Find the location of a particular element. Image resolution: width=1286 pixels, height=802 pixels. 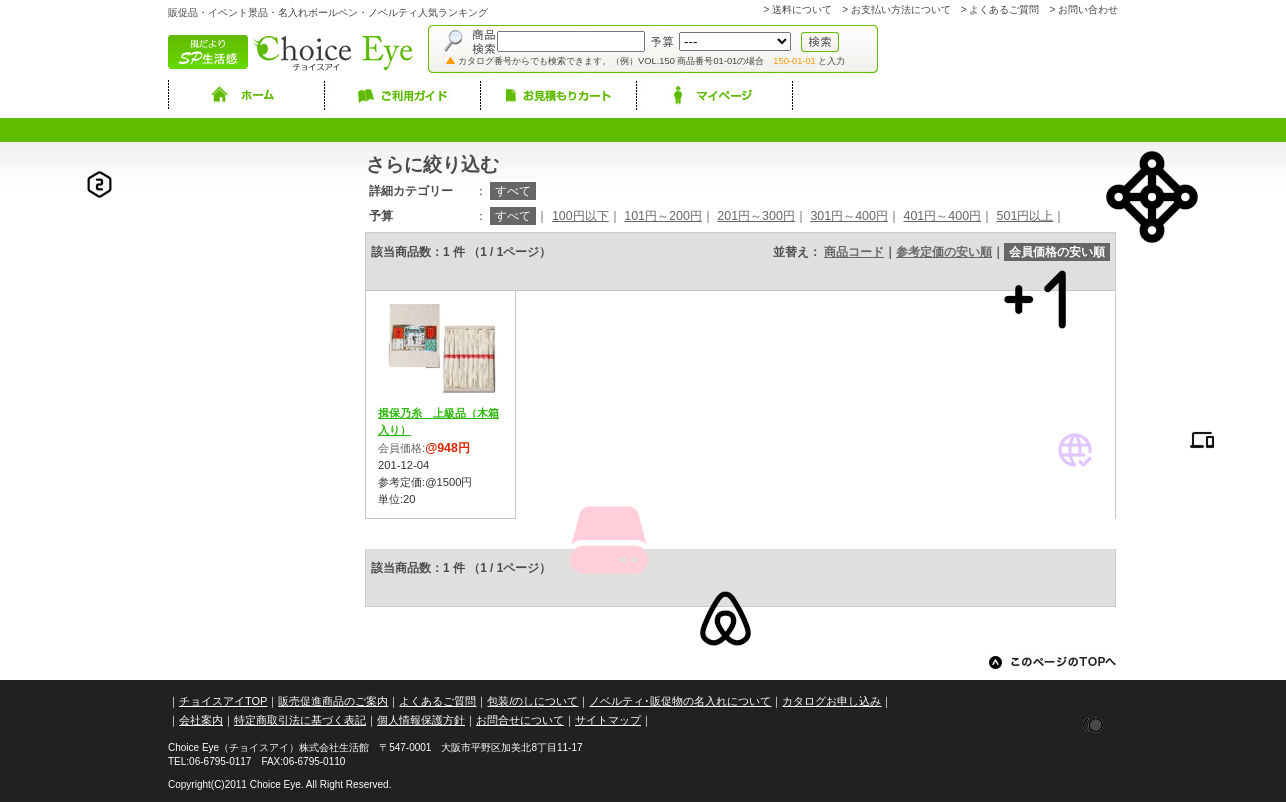

view star-ring network topology is located at coordinates (1152, 197).